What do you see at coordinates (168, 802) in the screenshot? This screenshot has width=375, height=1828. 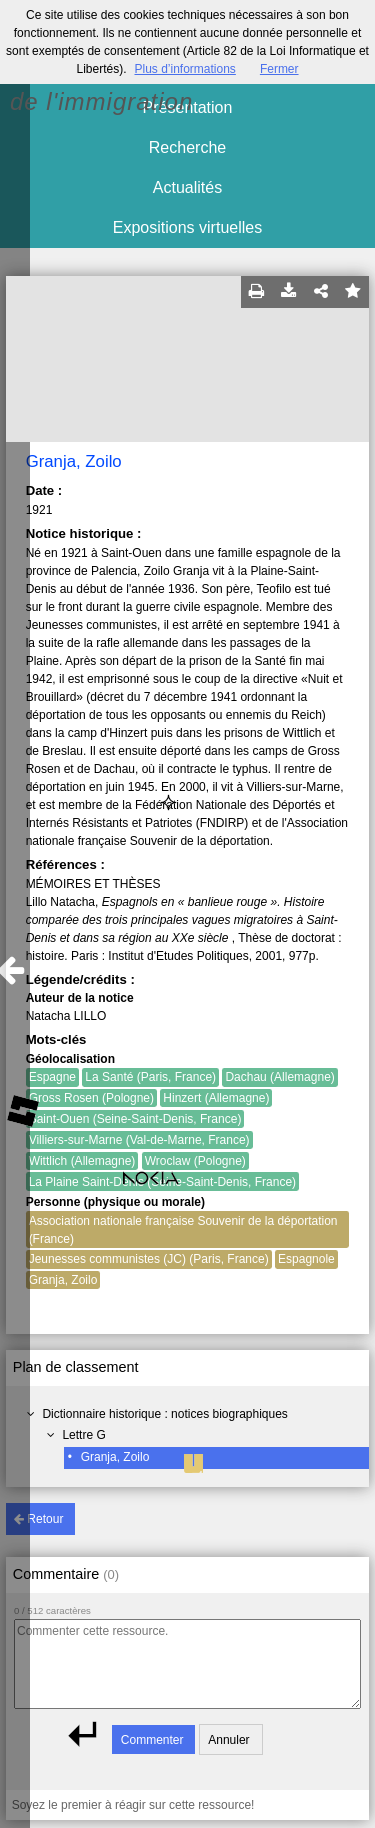 I see `open Google Gemini AI assistant` at bounding box center [168, 802].